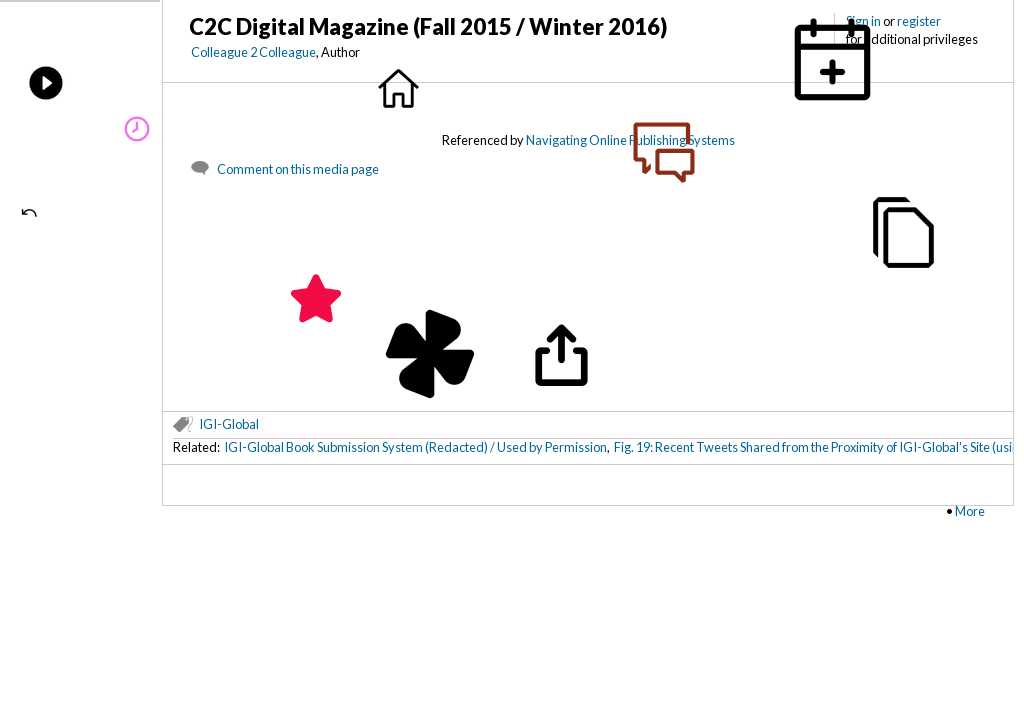  What do you see at coordinates (398, 89) in the screenshot?
I see `navigate to the home screen` at bounding box center [398, 89].